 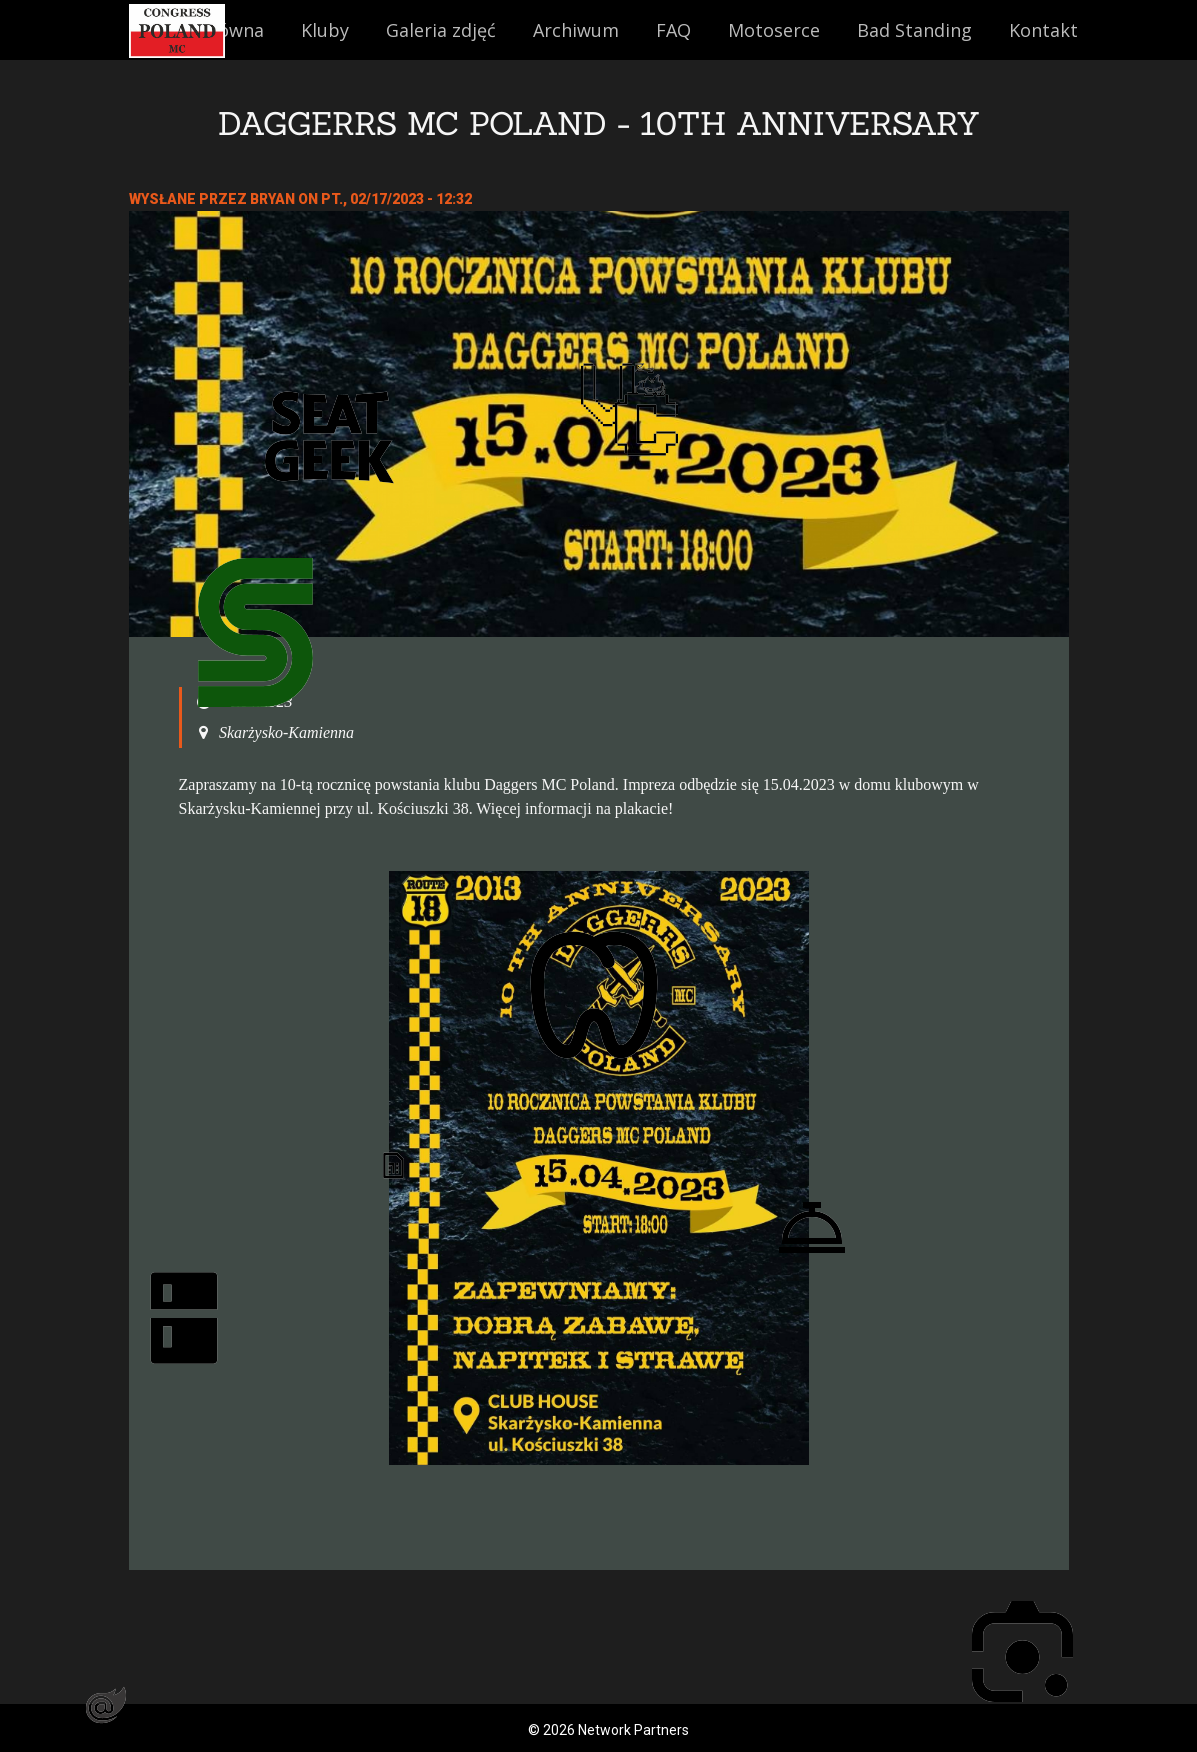 What do you see at coordinates (594, 995) in the screenshot?
I see `access dental health or dentist services` at bounding box center [594, 995].